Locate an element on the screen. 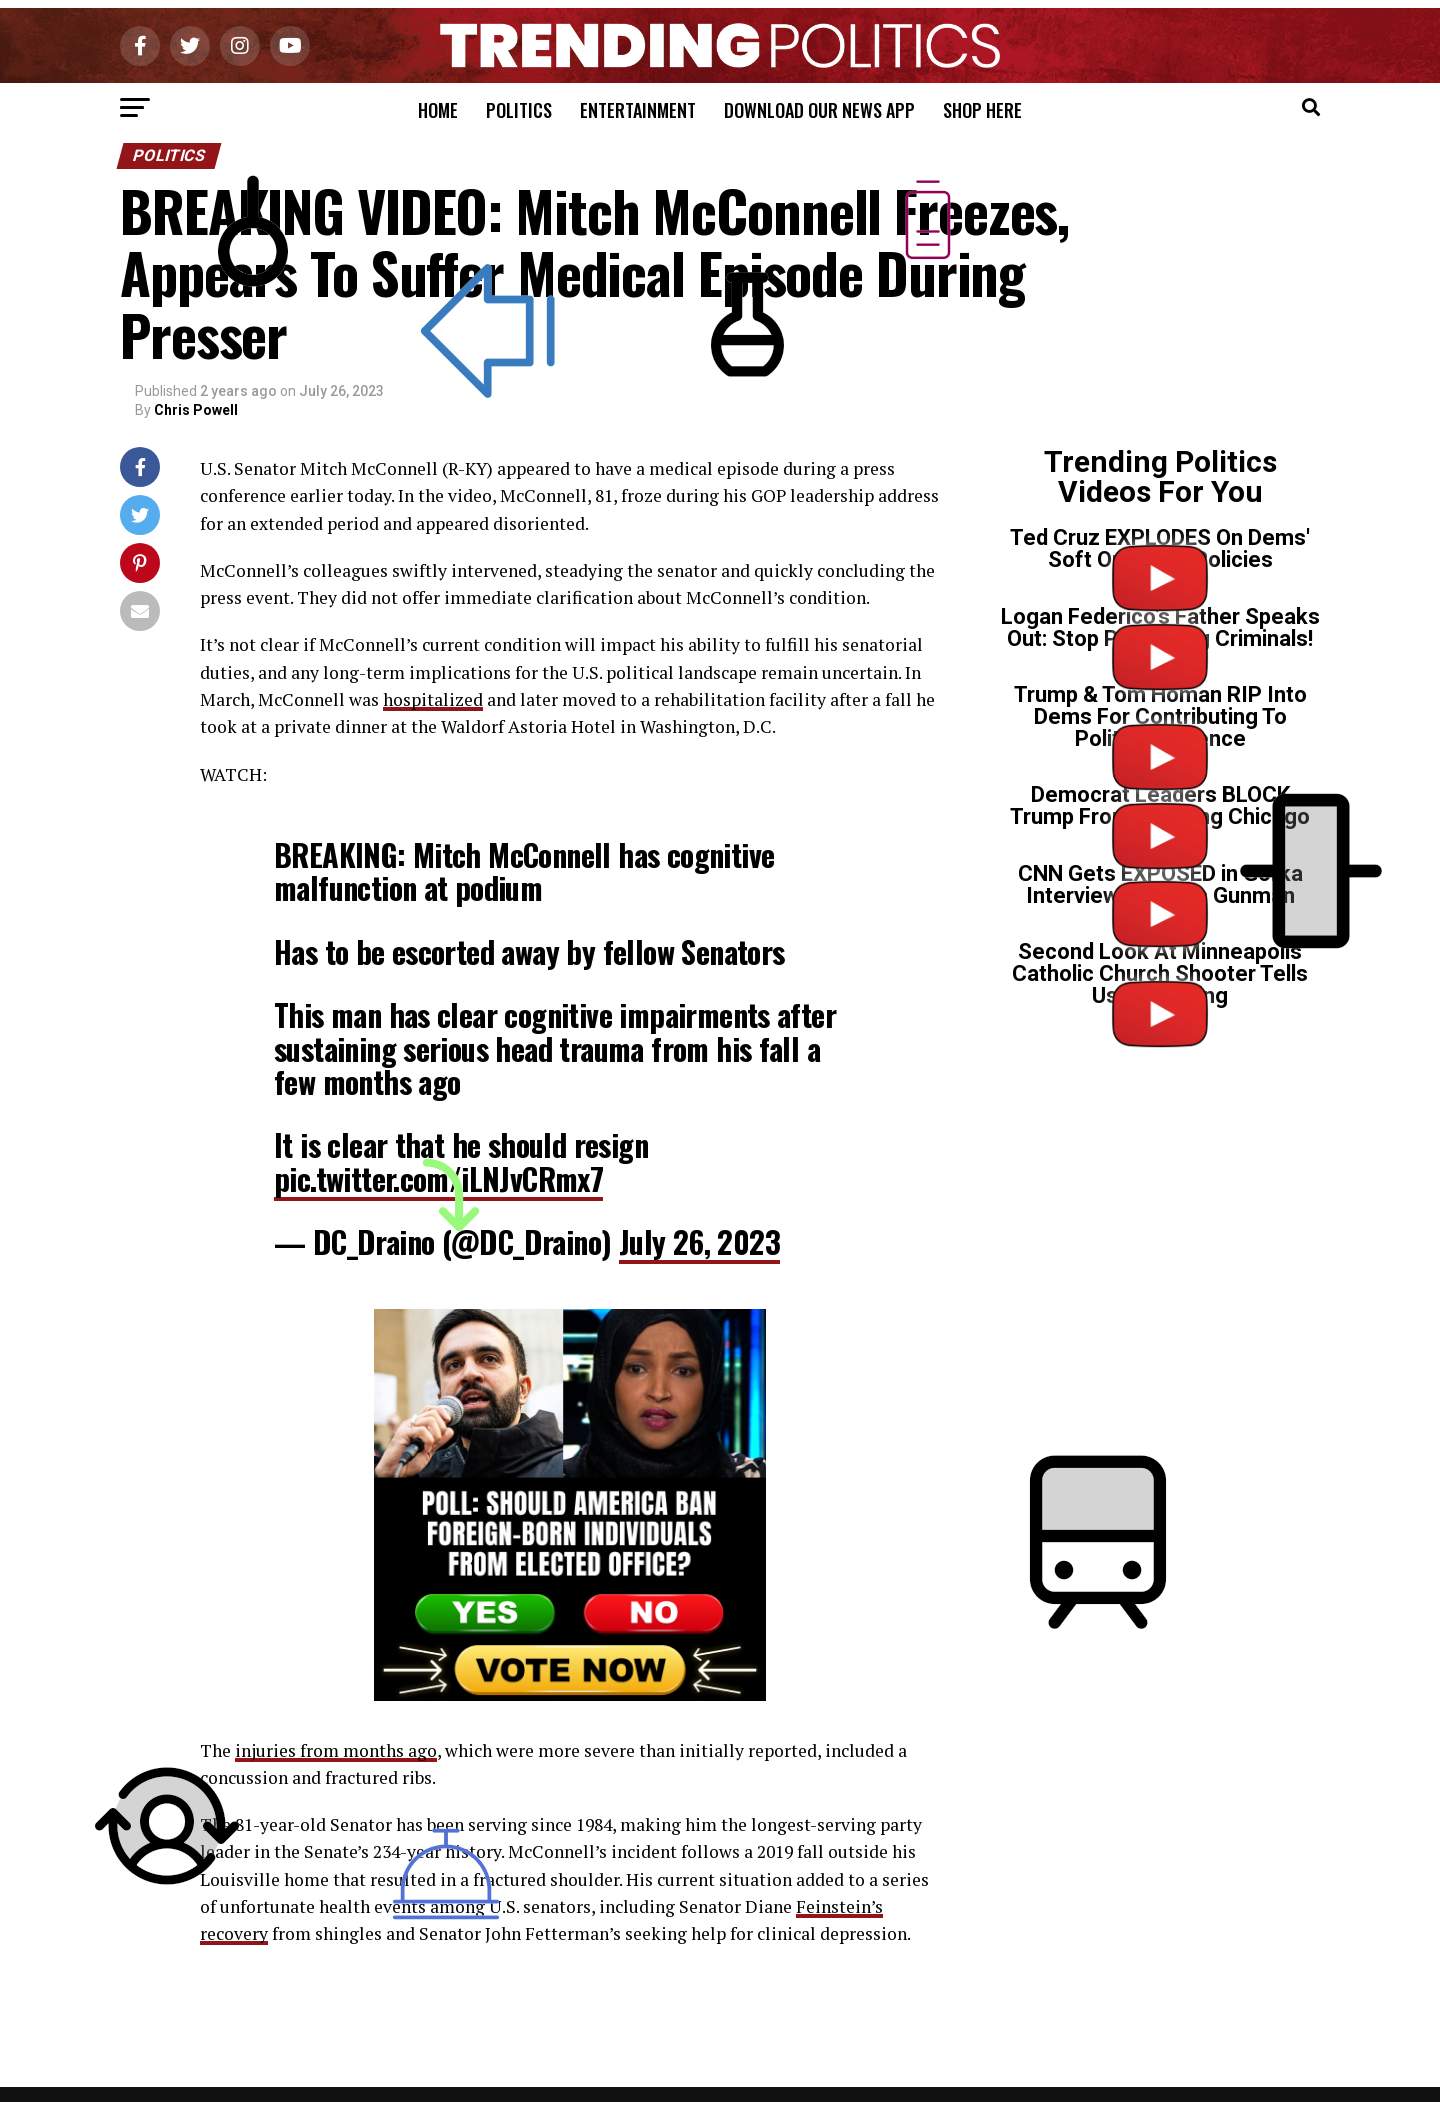 This screenshot has height=2102, width=1440. battery at medium charge level is located at coordinates (928, 221).